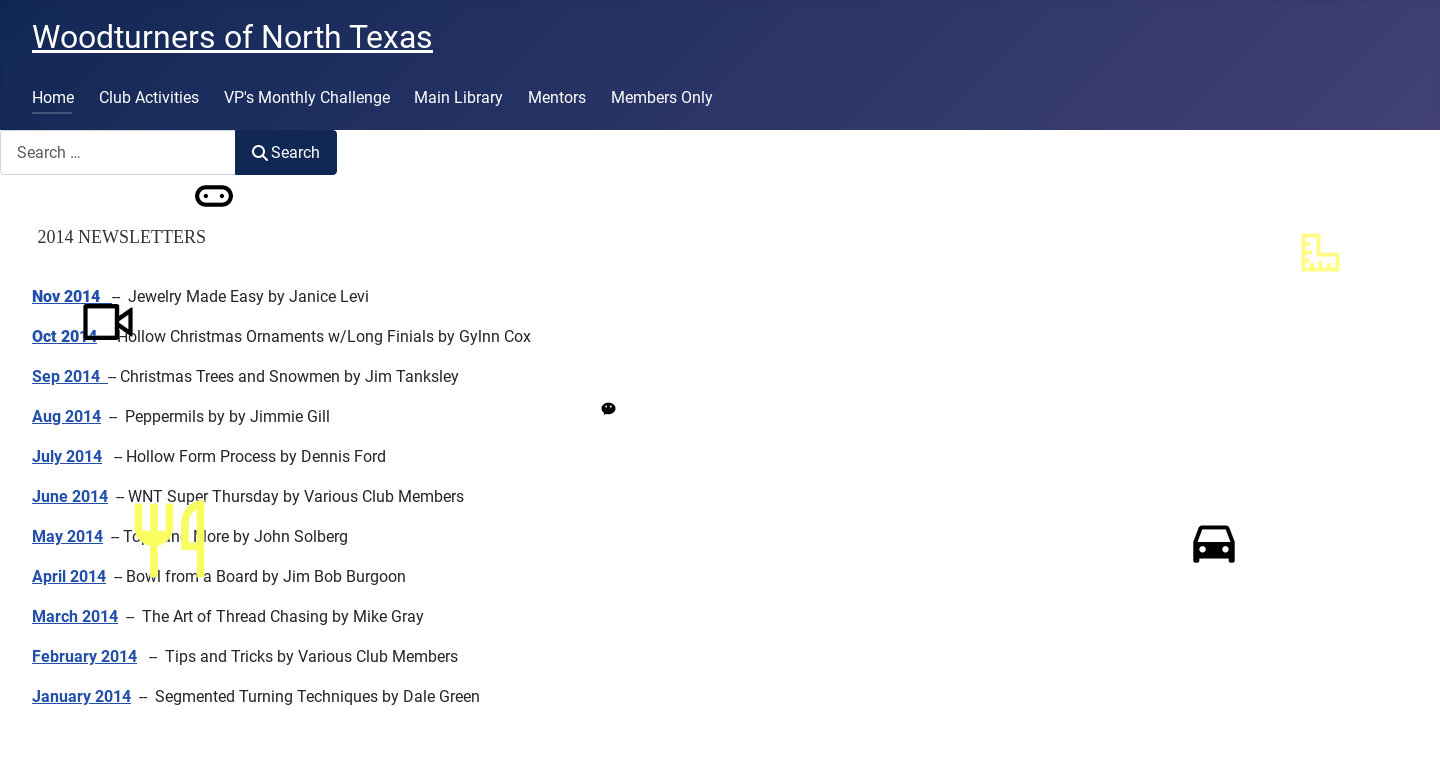 This screenshot has height=757, width=1440. Describe the element at coordinates (108, 322) in the screenshot. I see `turn on camera for video call` at that location.